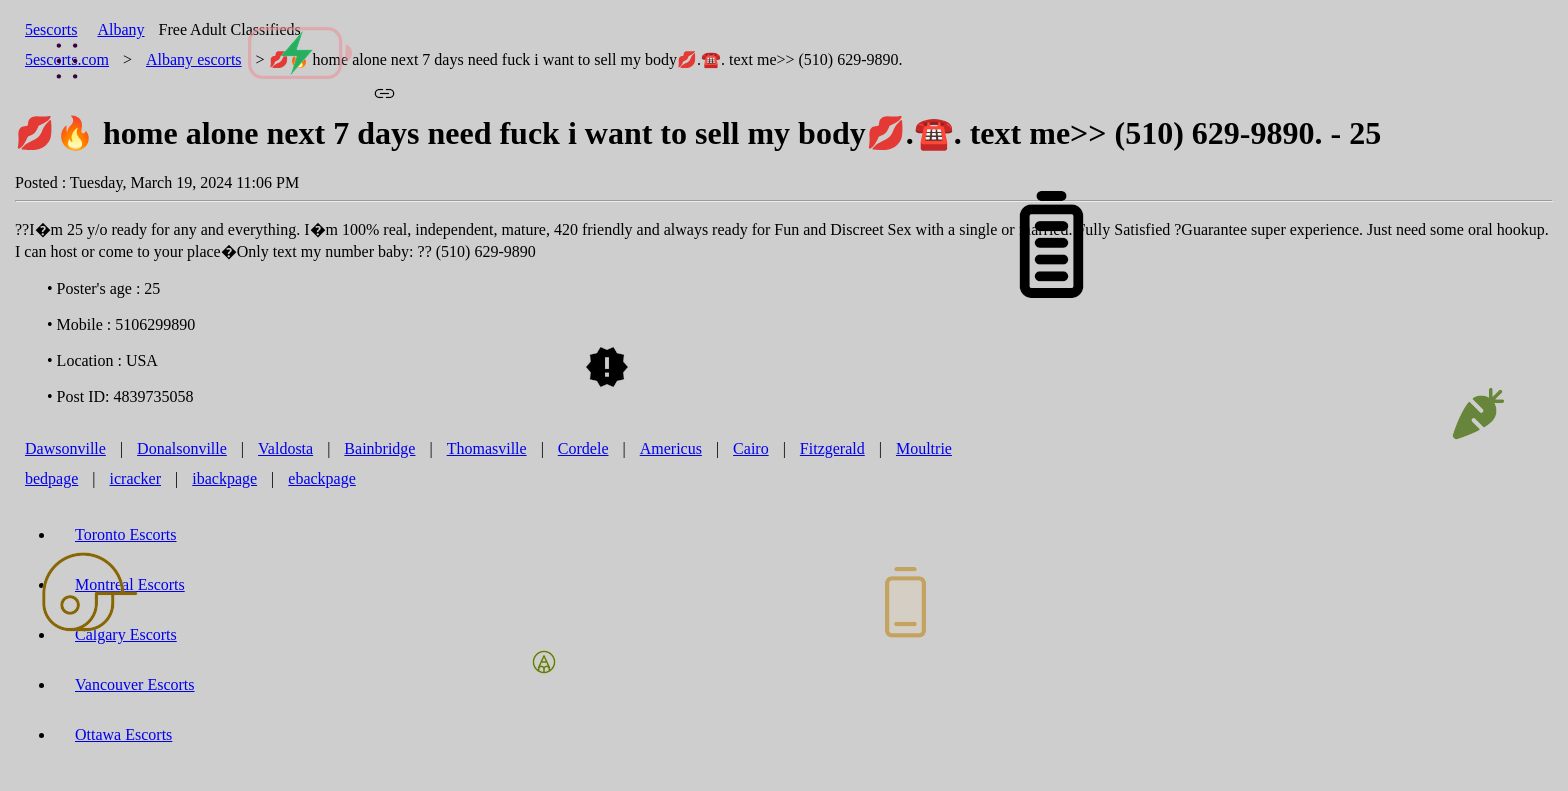 This screenshot has height=791, width=1568. I want to click on copy link to clipboard, so click(384, 93).